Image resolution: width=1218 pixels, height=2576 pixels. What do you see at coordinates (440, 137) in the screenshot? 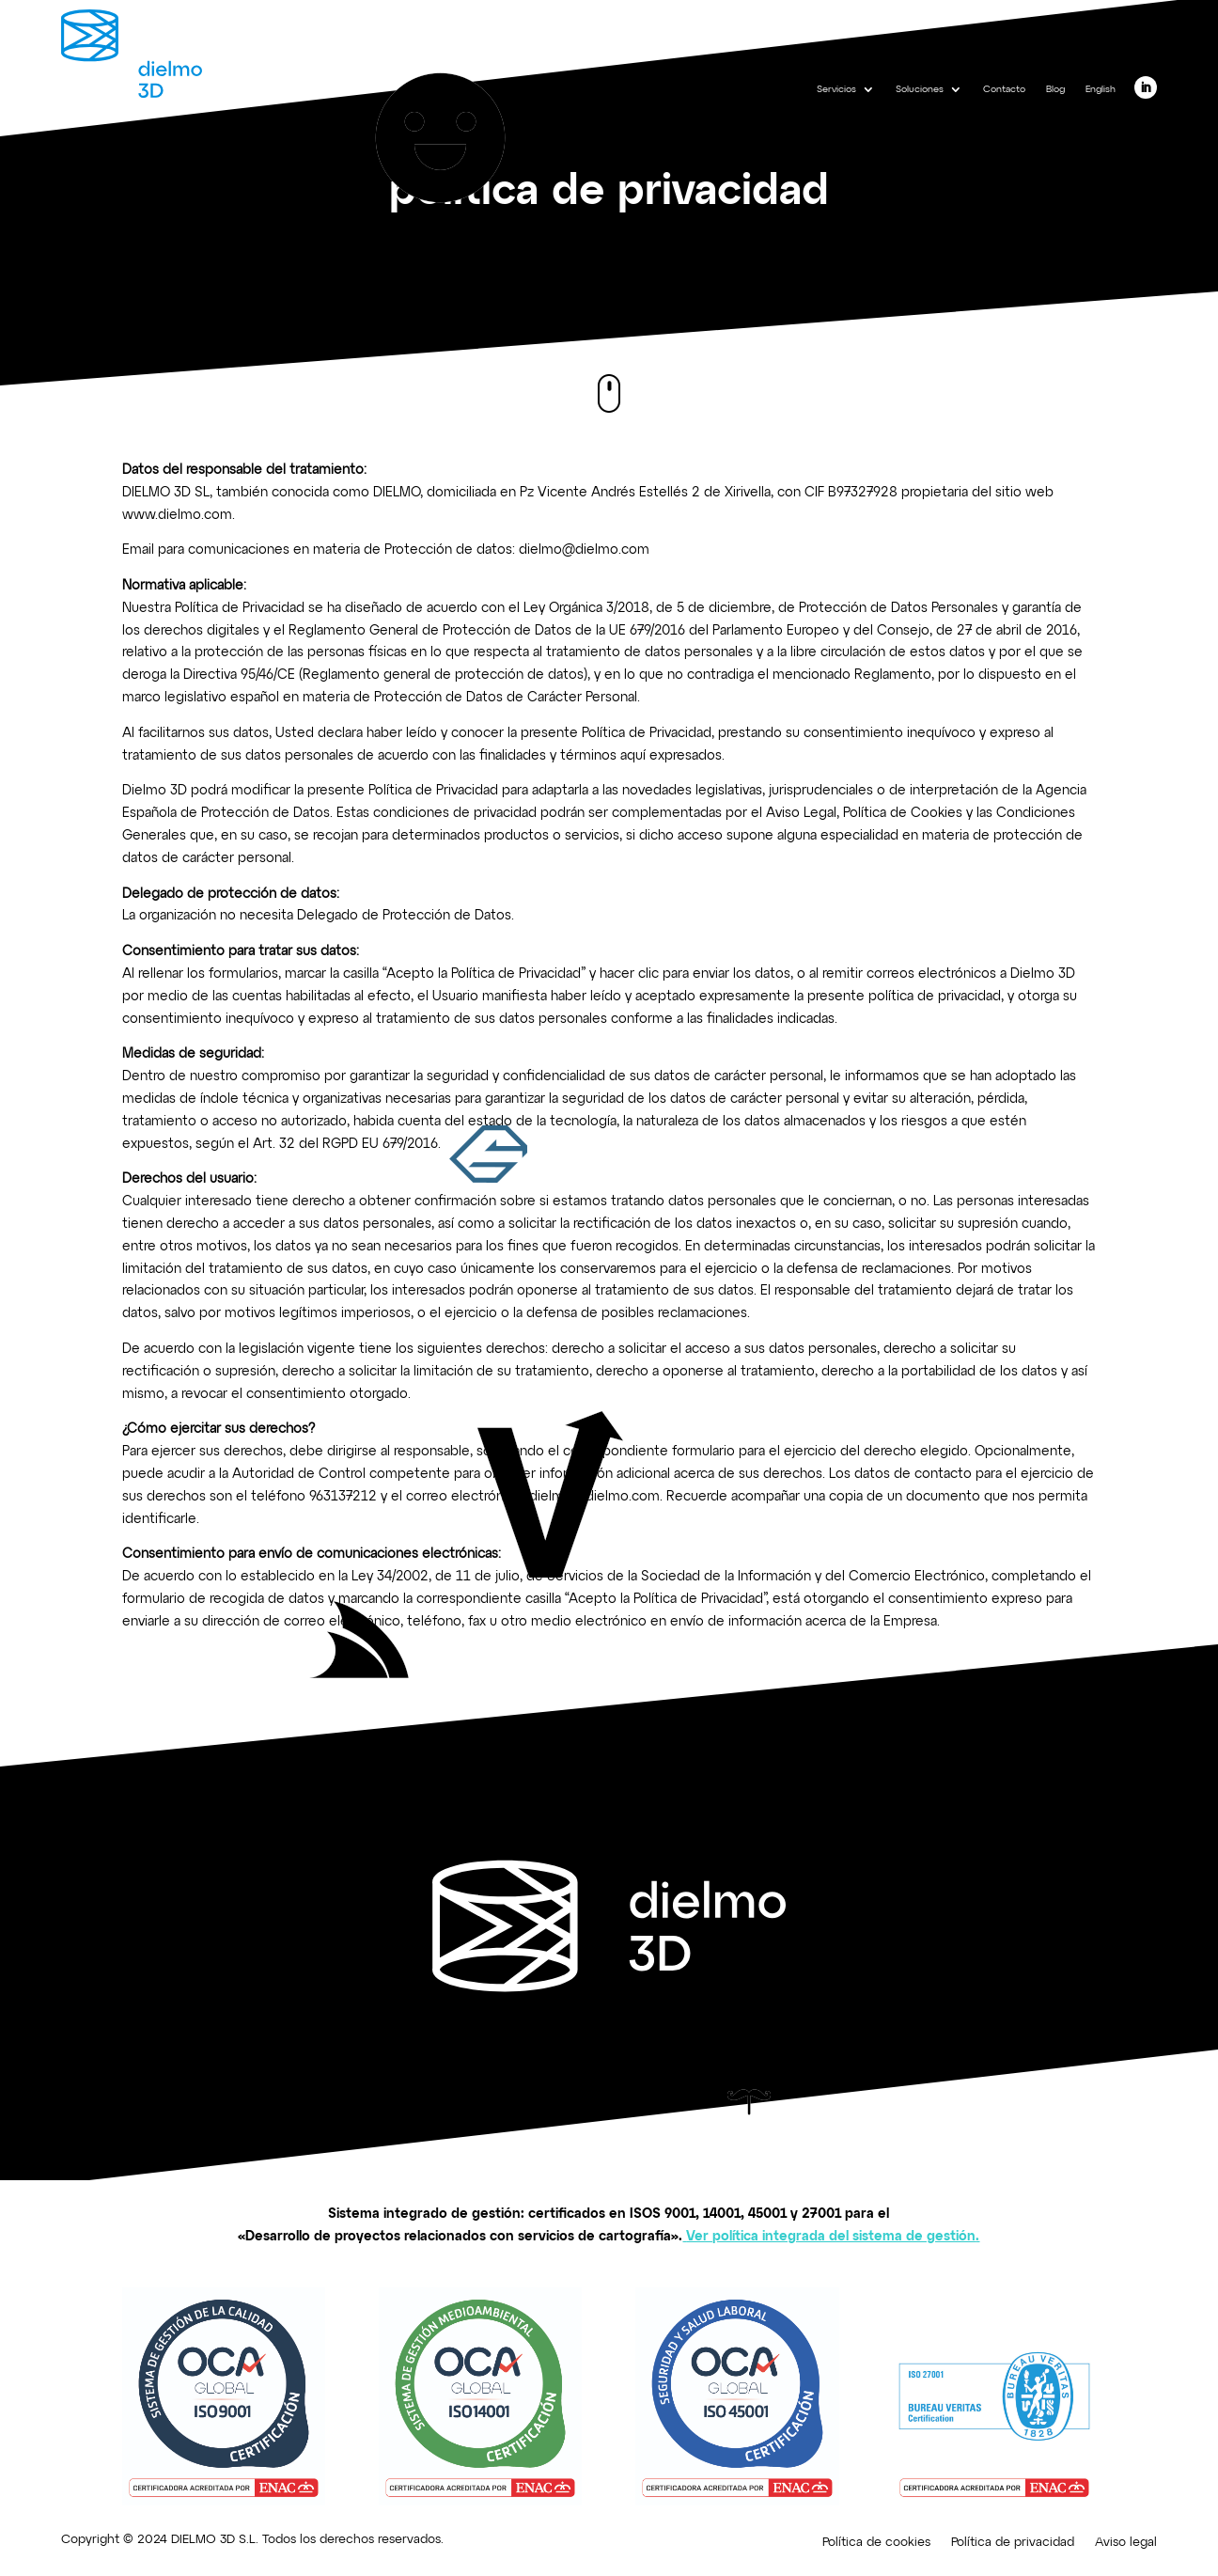
I see `add an emoji or reaction` at bounding box center [440, 137].